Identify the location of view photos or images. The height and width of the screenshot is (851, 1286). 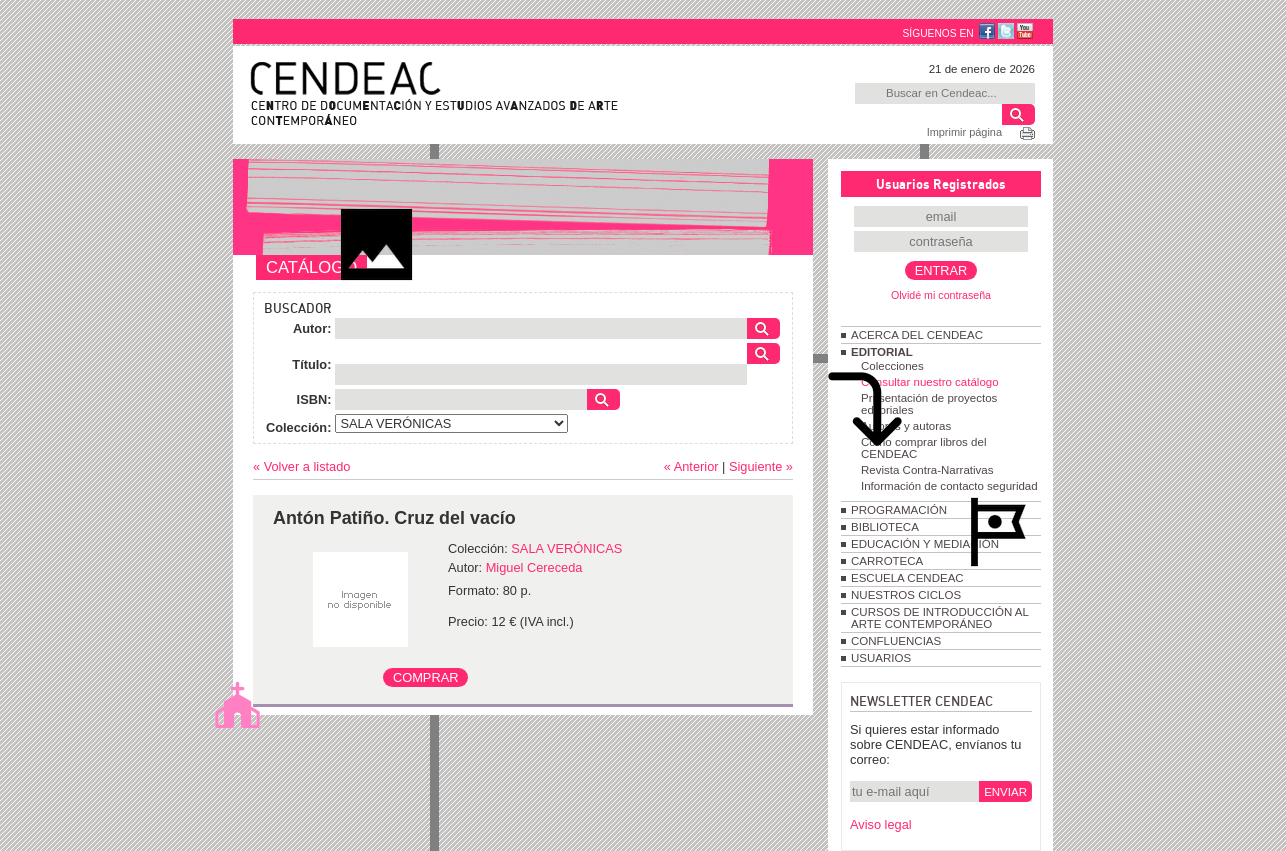
(376, 244).